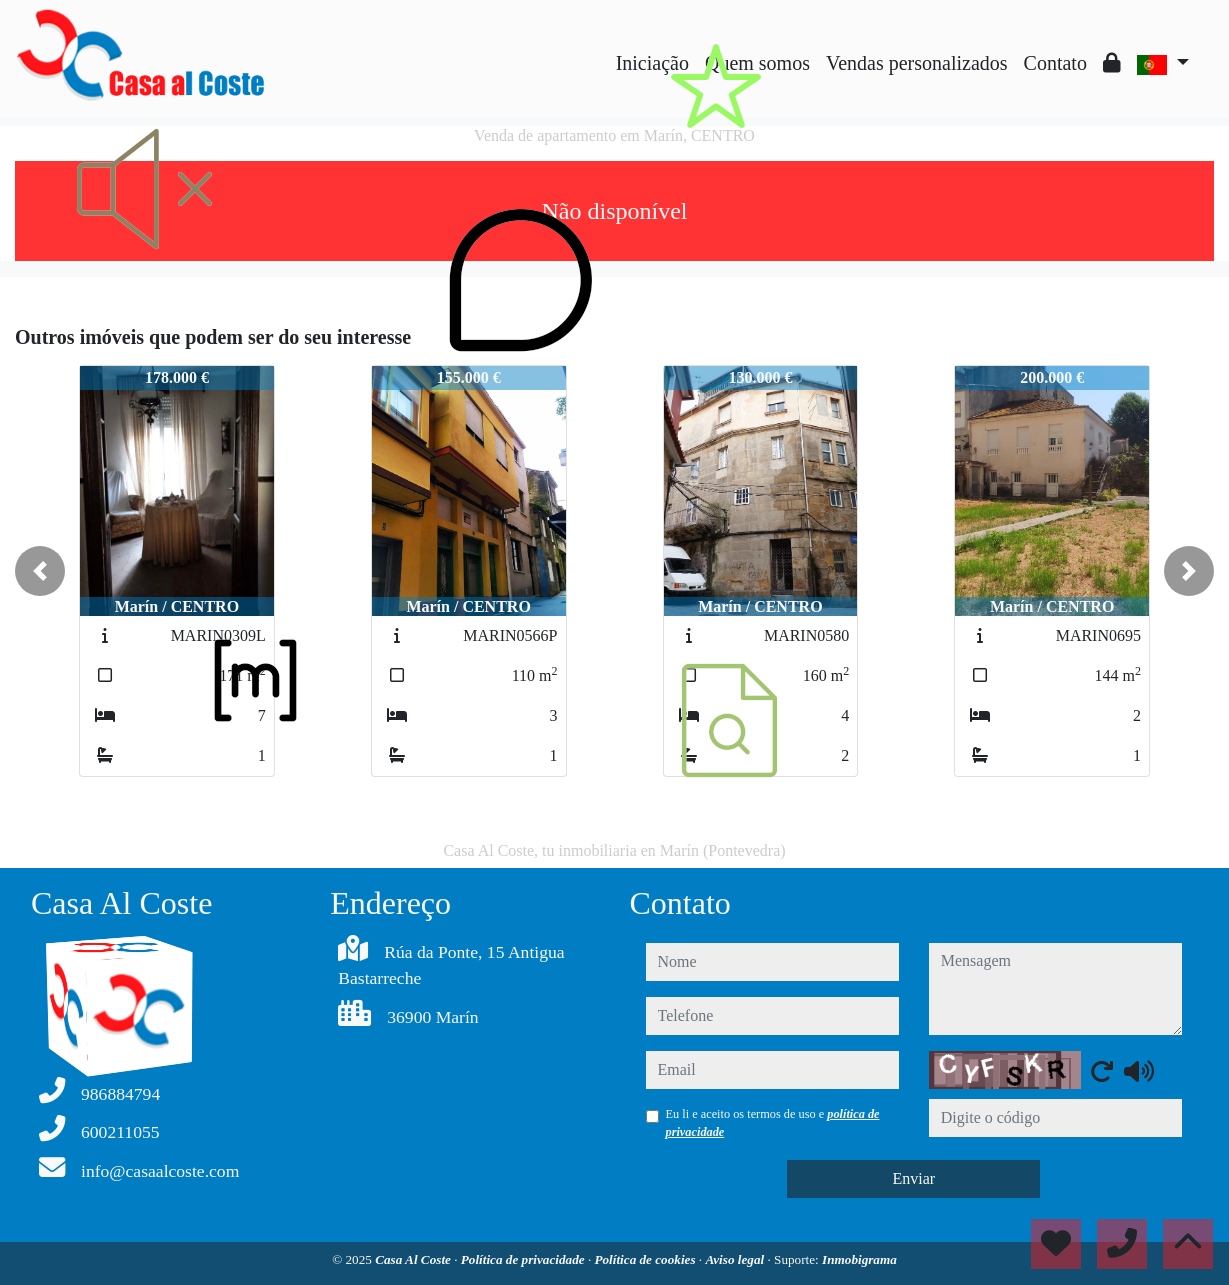 Image resolution: width=1229 pixels, height=1285 pixels. Describe the element at coordinates (518, 283) in the screenshot. I see `open chat or messaging` at that location.